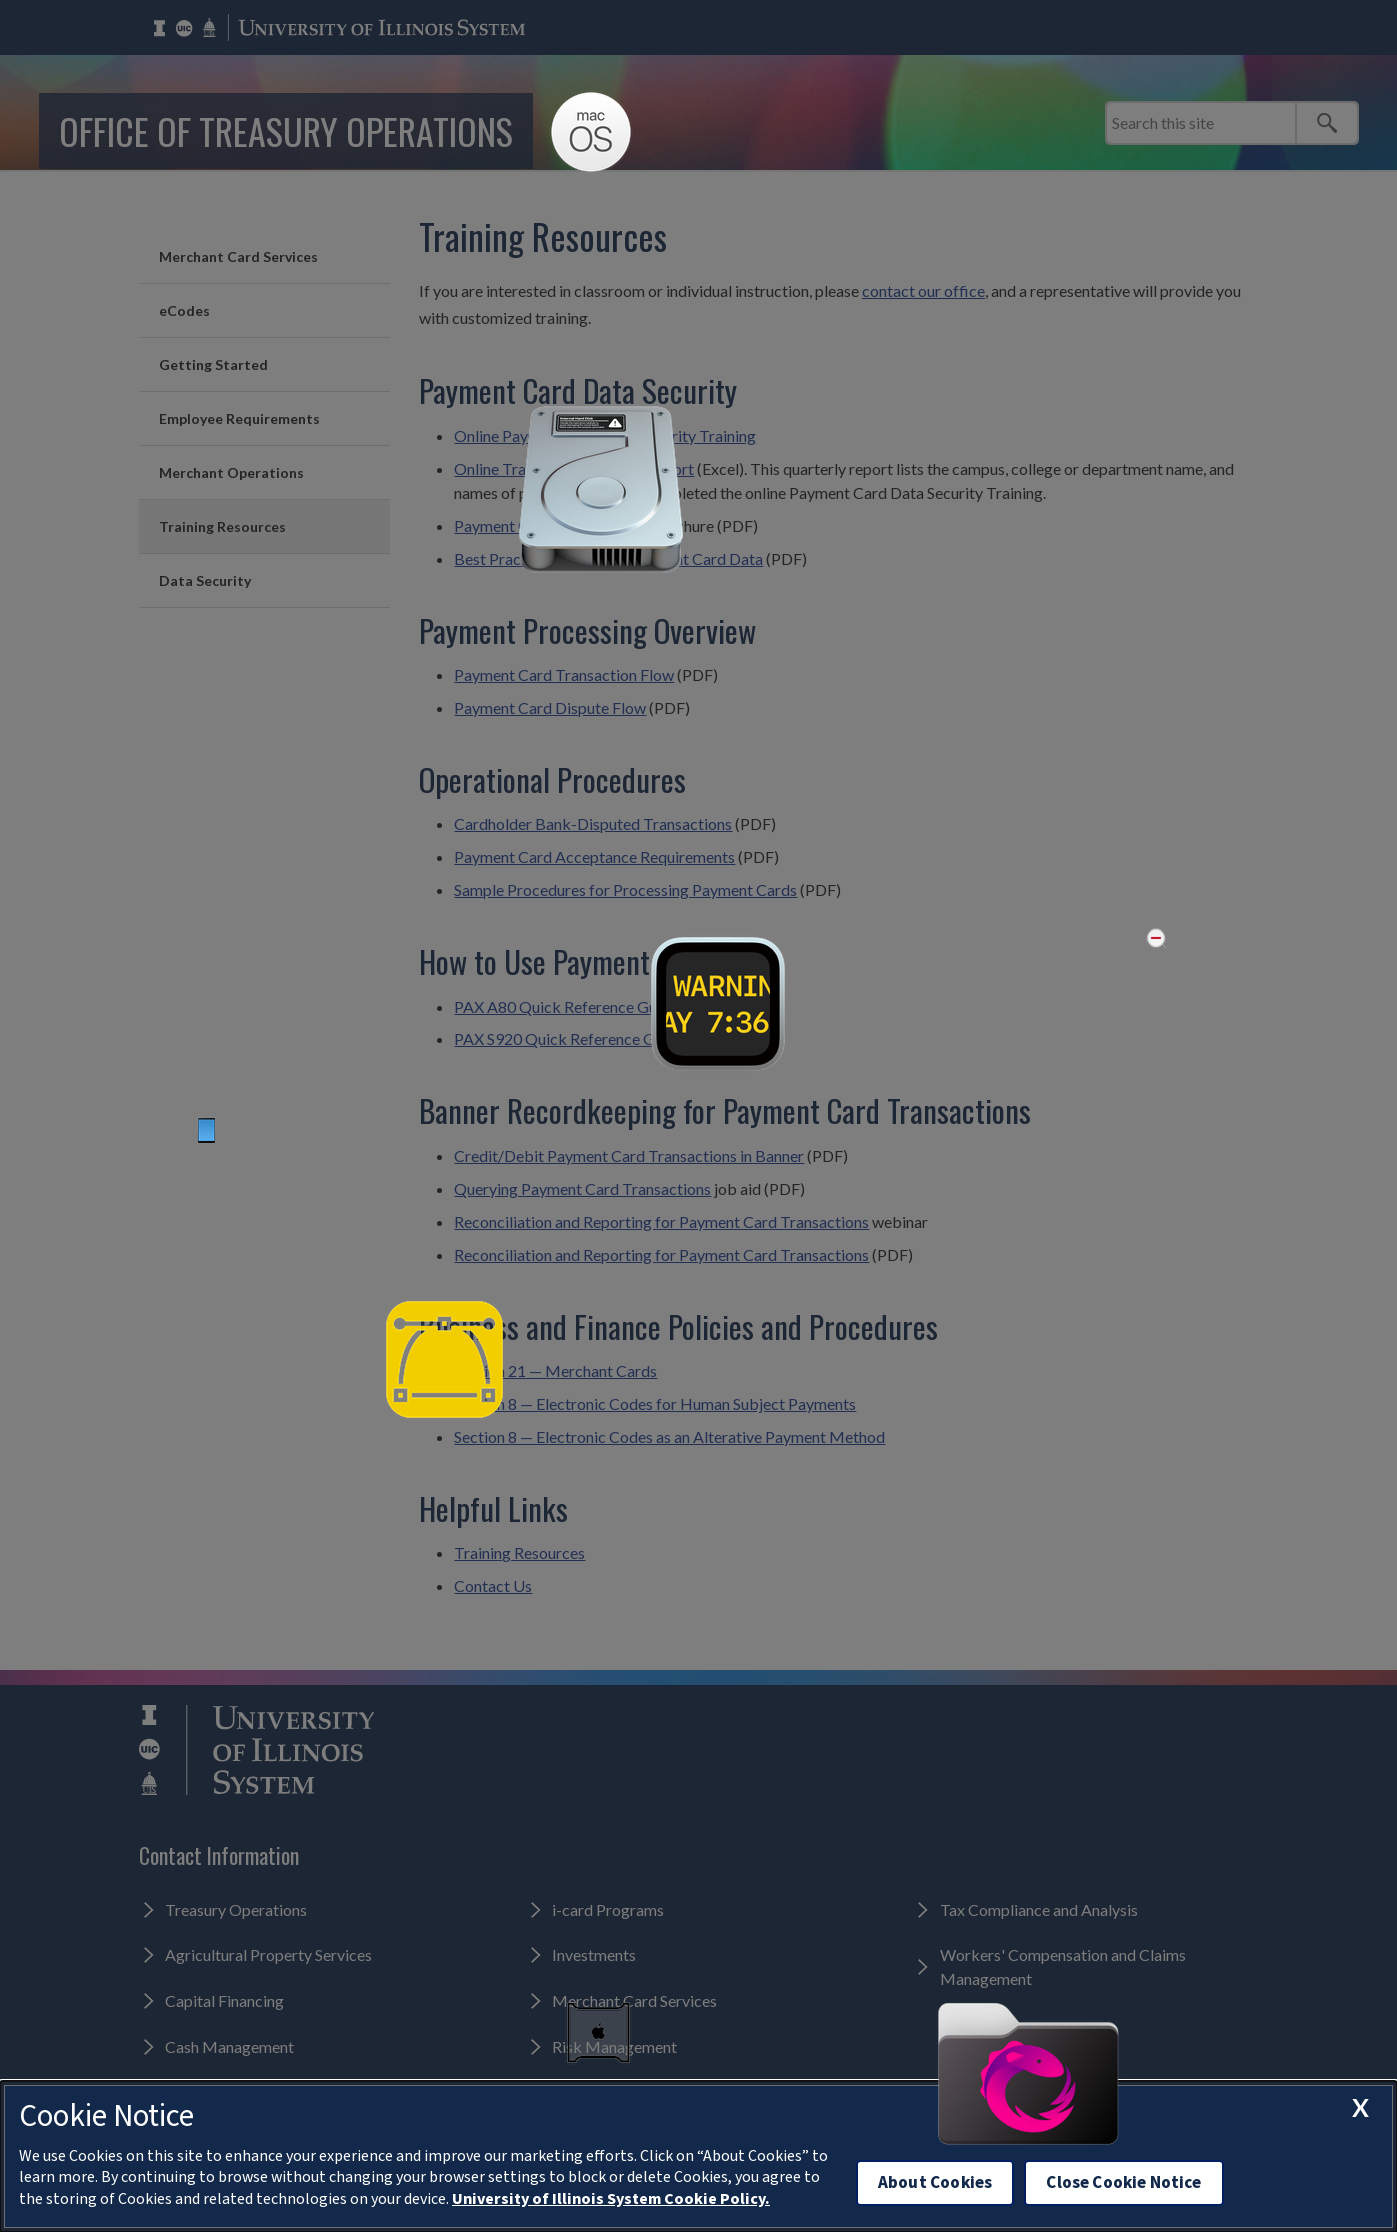  I want to click on access shape style library in iMovie, so click(444, 1359).